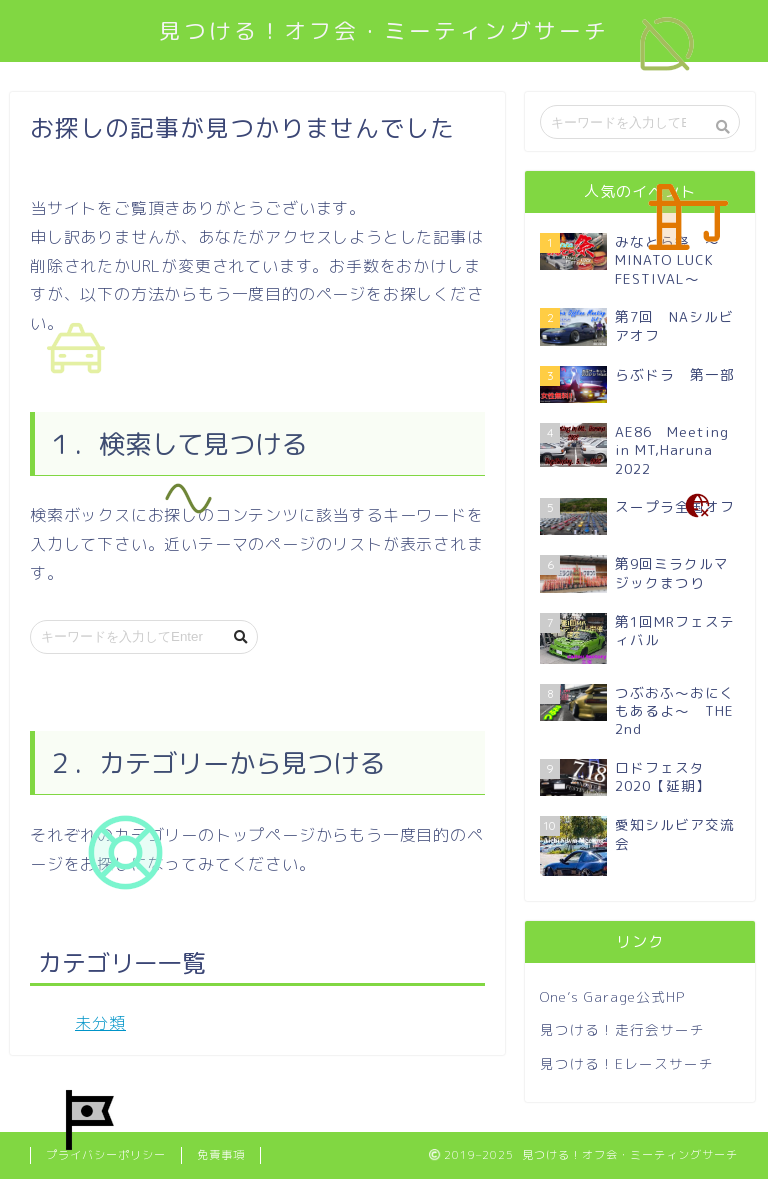 Image resolution: width=768 pixels, height=1179 pixels. Describe the element at coordinates (666, 45) in the screenshot. I see `mute or disable chat notifications` at that location.